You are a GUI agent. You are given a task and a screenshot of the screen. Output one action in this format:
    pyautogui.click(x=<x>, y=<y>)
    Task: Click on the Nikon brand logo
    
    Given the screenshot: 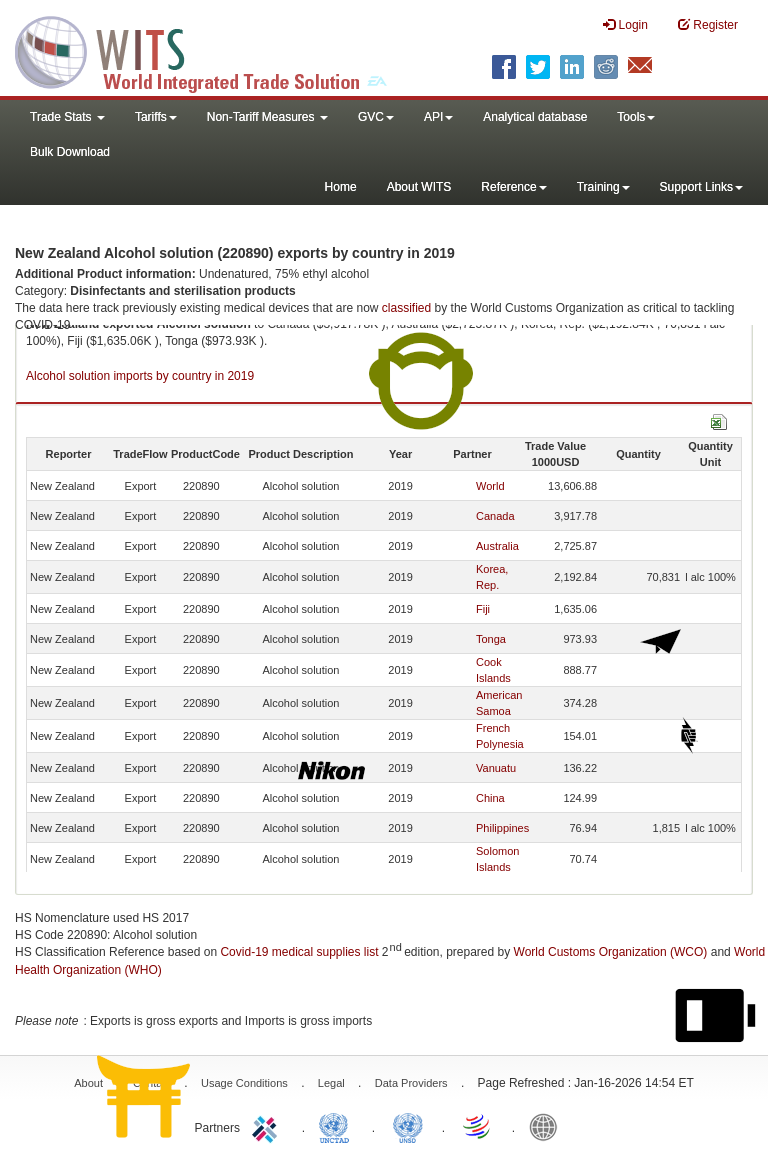 What is the action you would take?
    pyautogui.click(x=331, y=770)
    